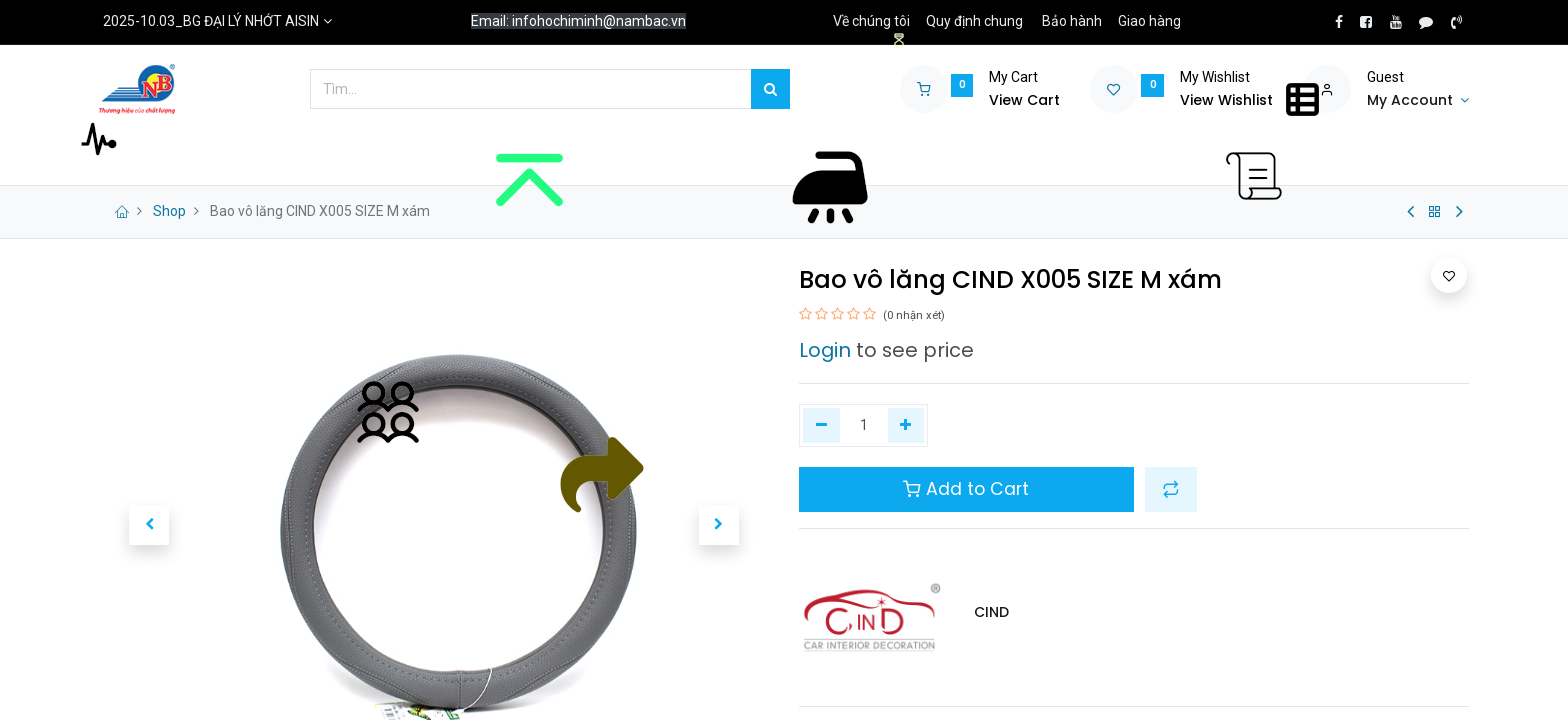 Image resolution: width=1568 pixels, height=720 pixels. Describe the element at coordinates (388, 412) in the screenshot. I see `view all team members` at that location.